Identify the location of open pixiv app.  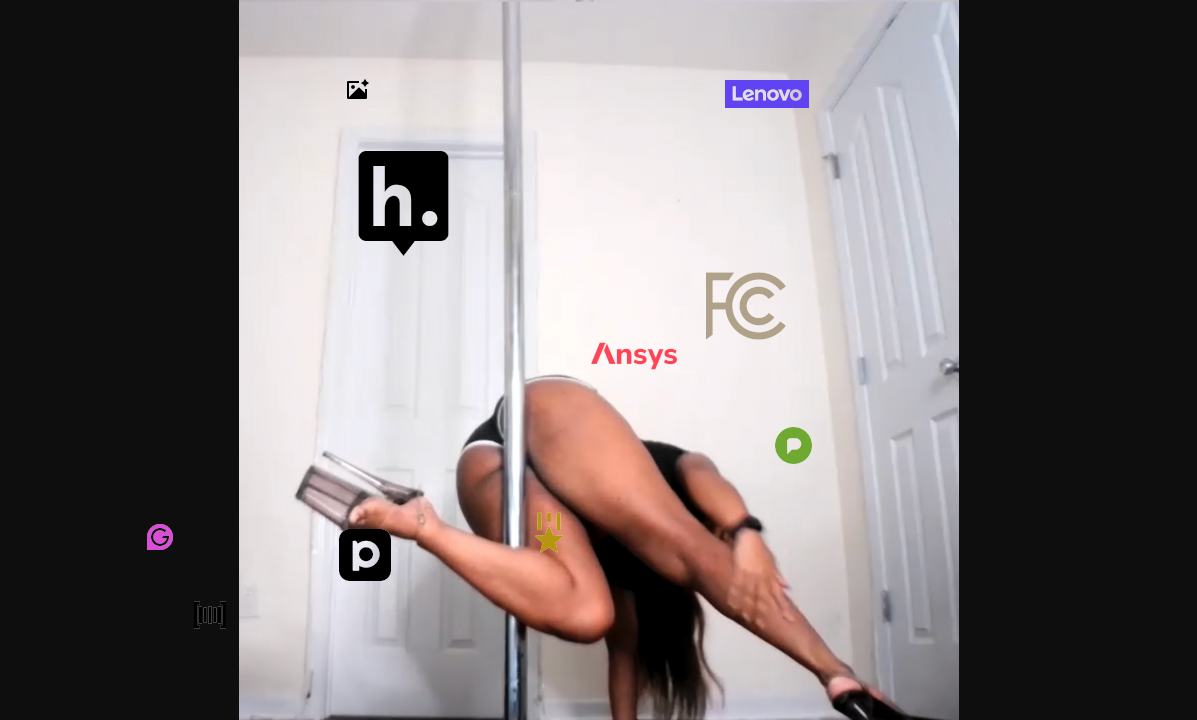
(365, 555).